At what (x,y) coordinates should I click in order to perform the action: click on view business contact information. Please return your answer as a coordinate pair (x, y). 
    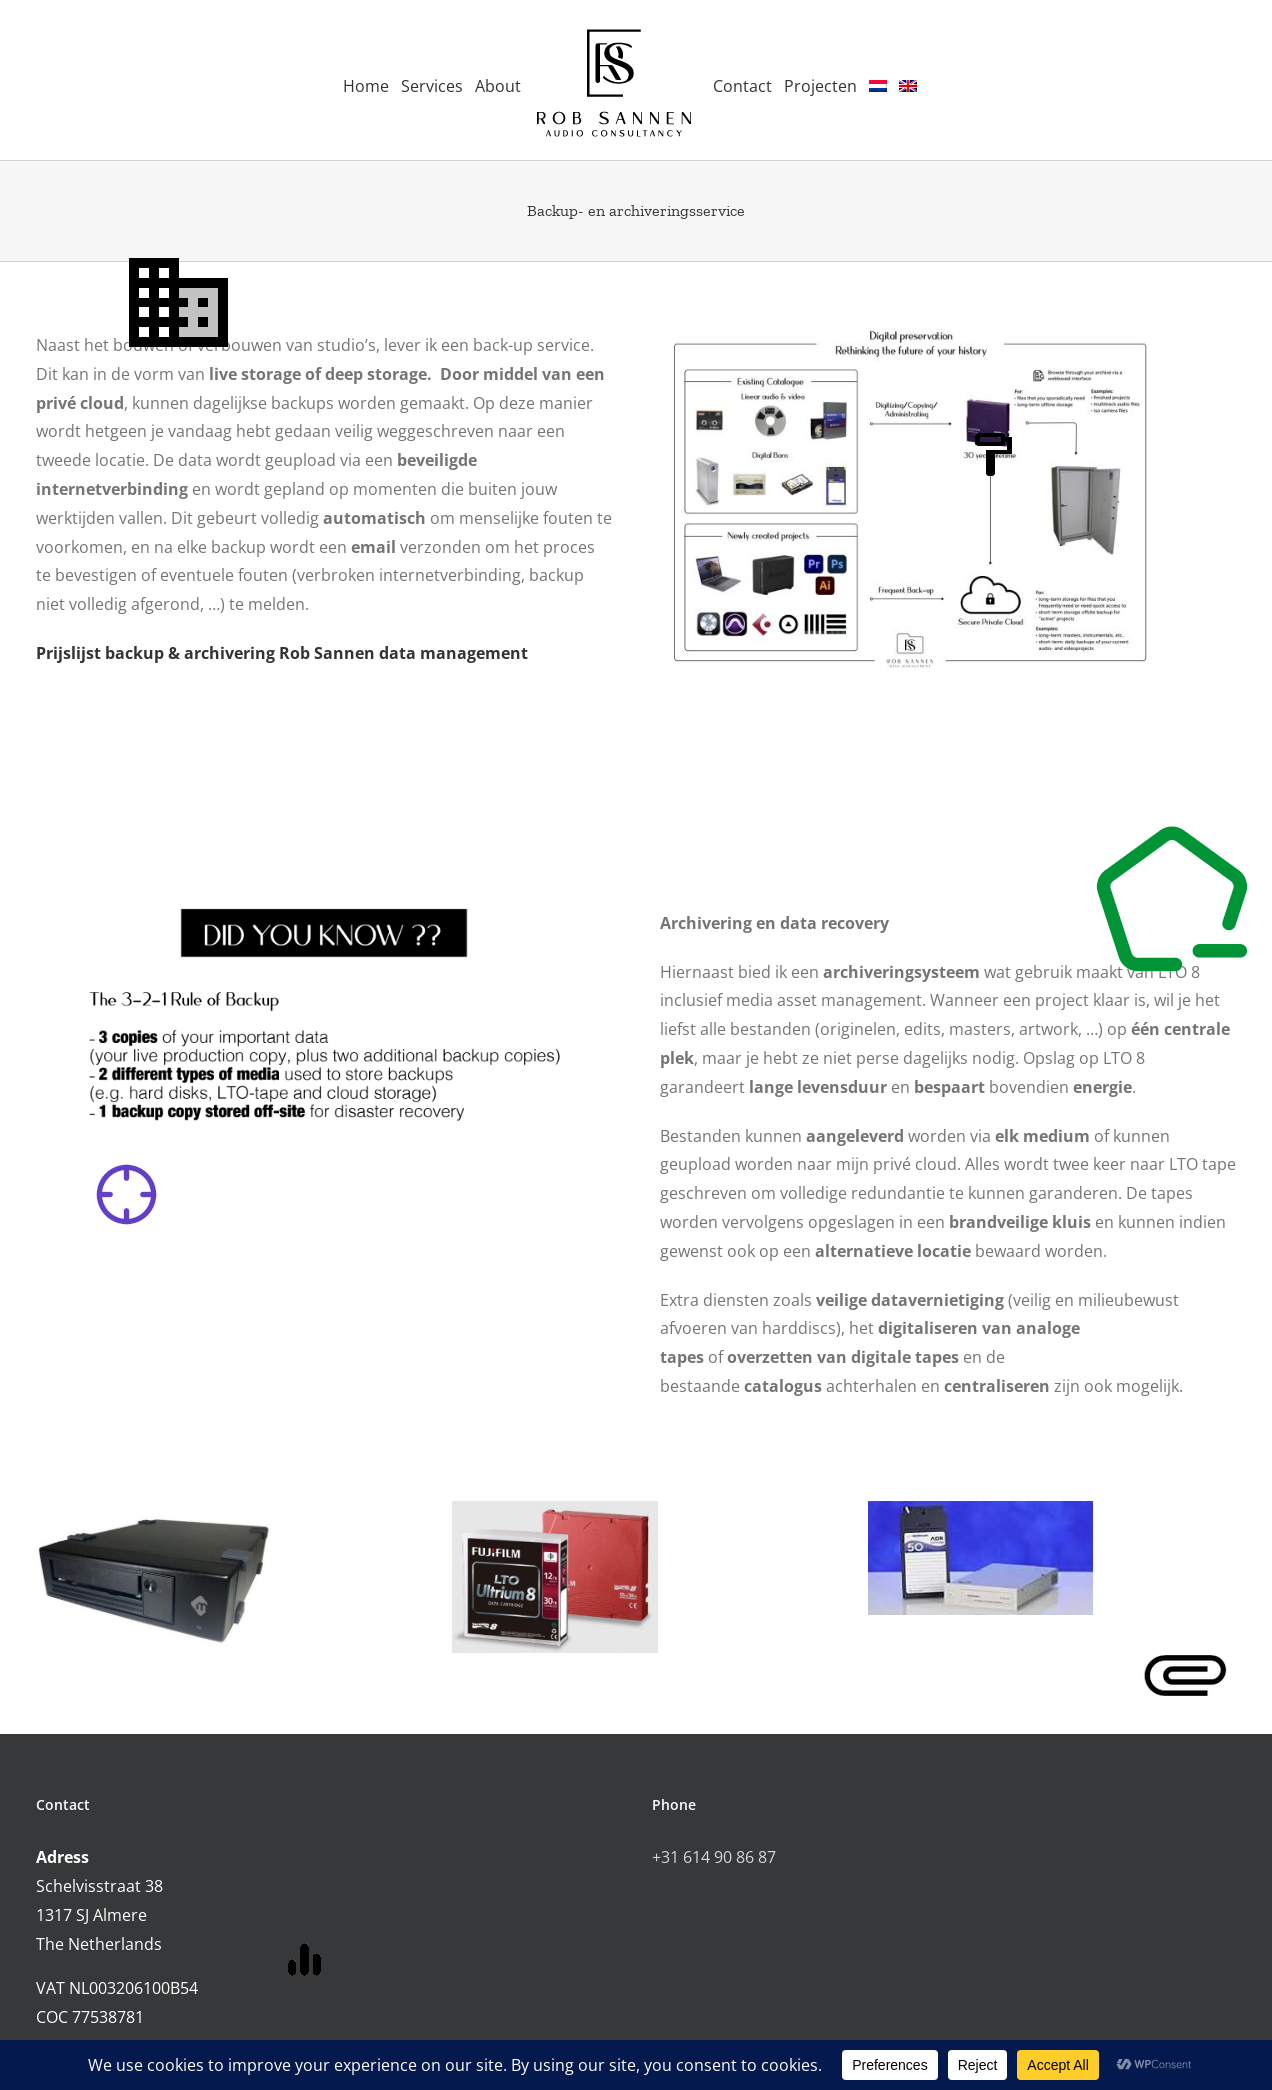
    Looking at the image, I should click on (178, 302).